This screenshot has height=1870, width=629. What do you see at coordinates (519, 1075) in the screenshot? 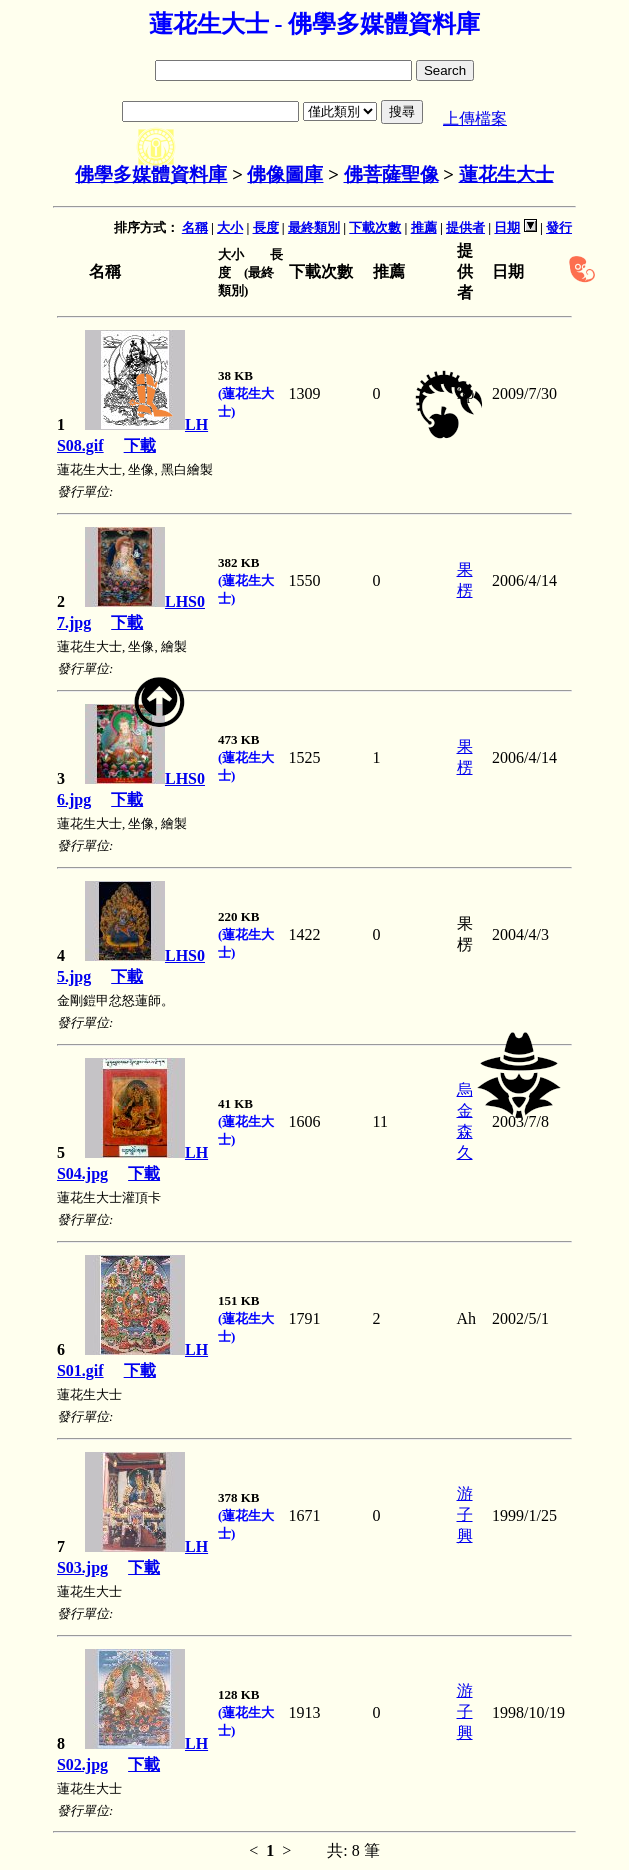
I see `enable incognito or private browsing mode` at bounding box center [519, 1075].